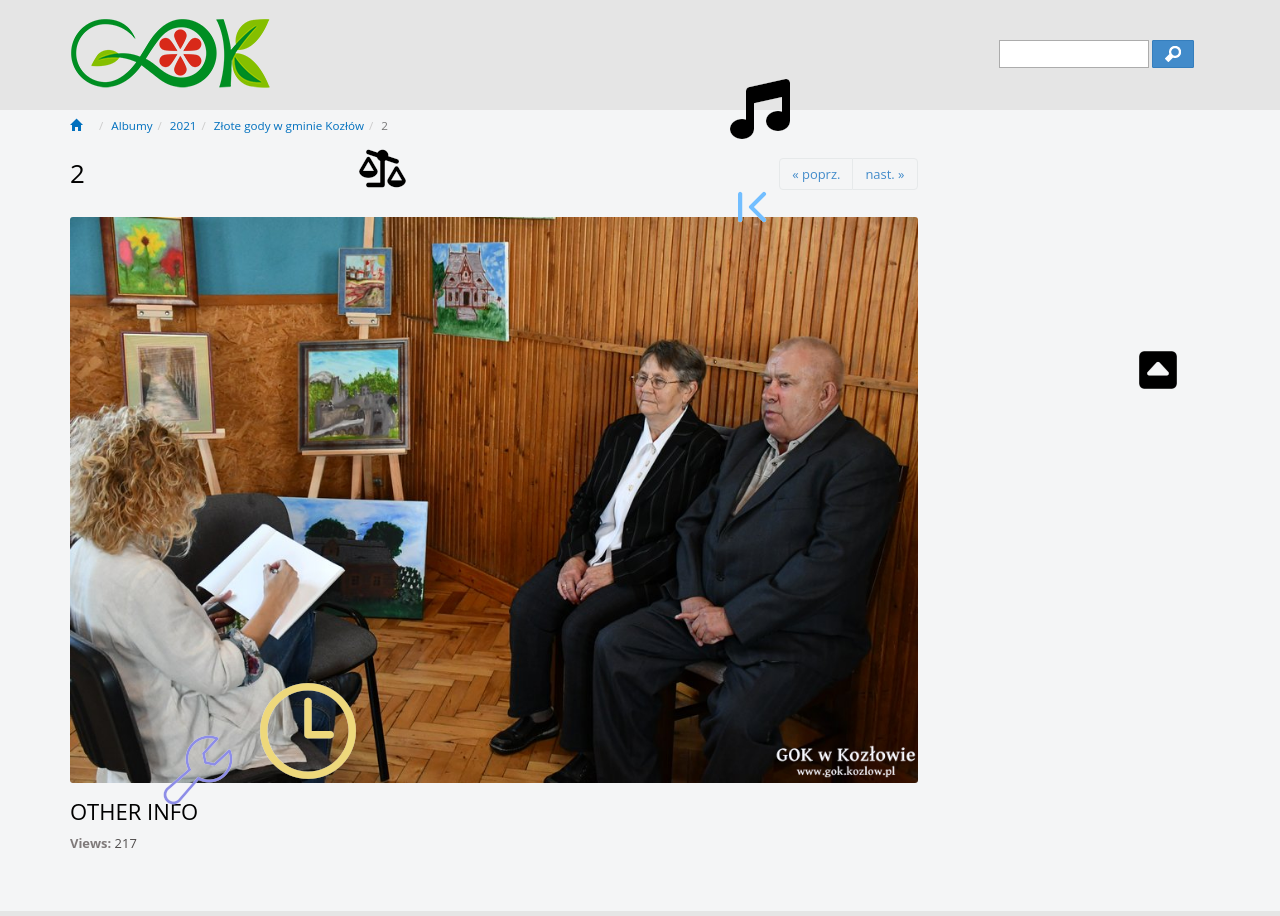 This screenshot has height=916, width=1280. Describe the element at coordinates (1158, 370) in the screenshot. I see `expand content upward` at that location.